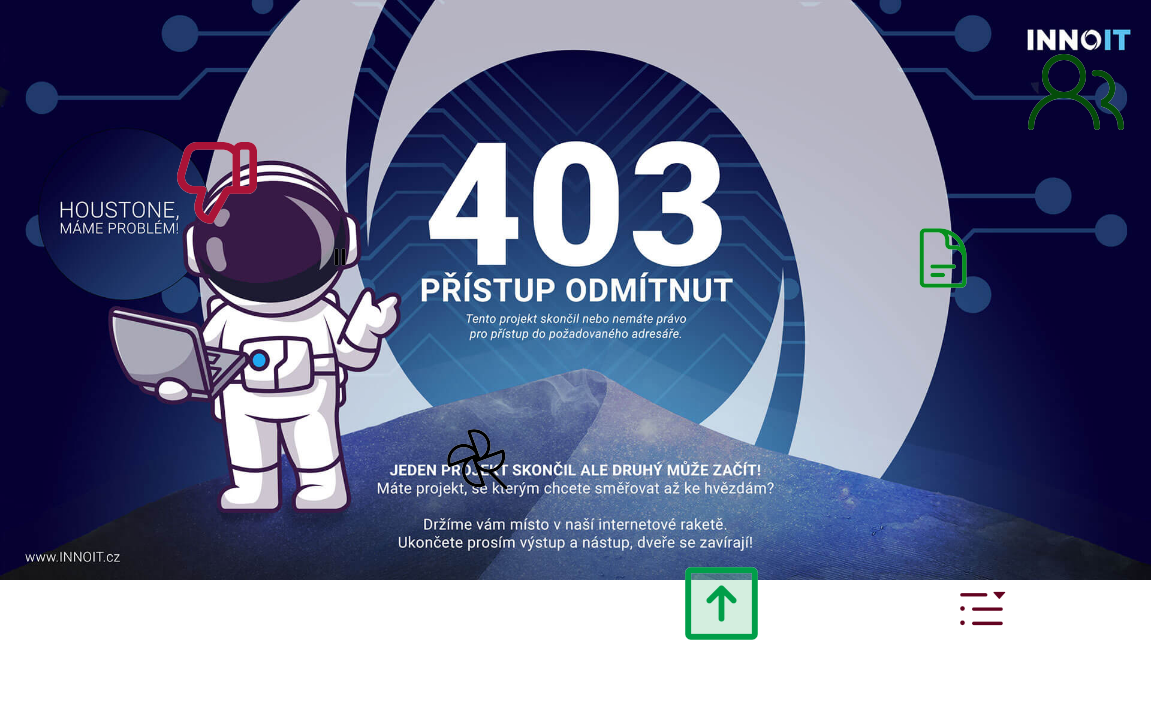 The image size is (1151, 720). Describe the element at coordinates (340, 257) in the screenshot. I see `pause media playback` at that location.